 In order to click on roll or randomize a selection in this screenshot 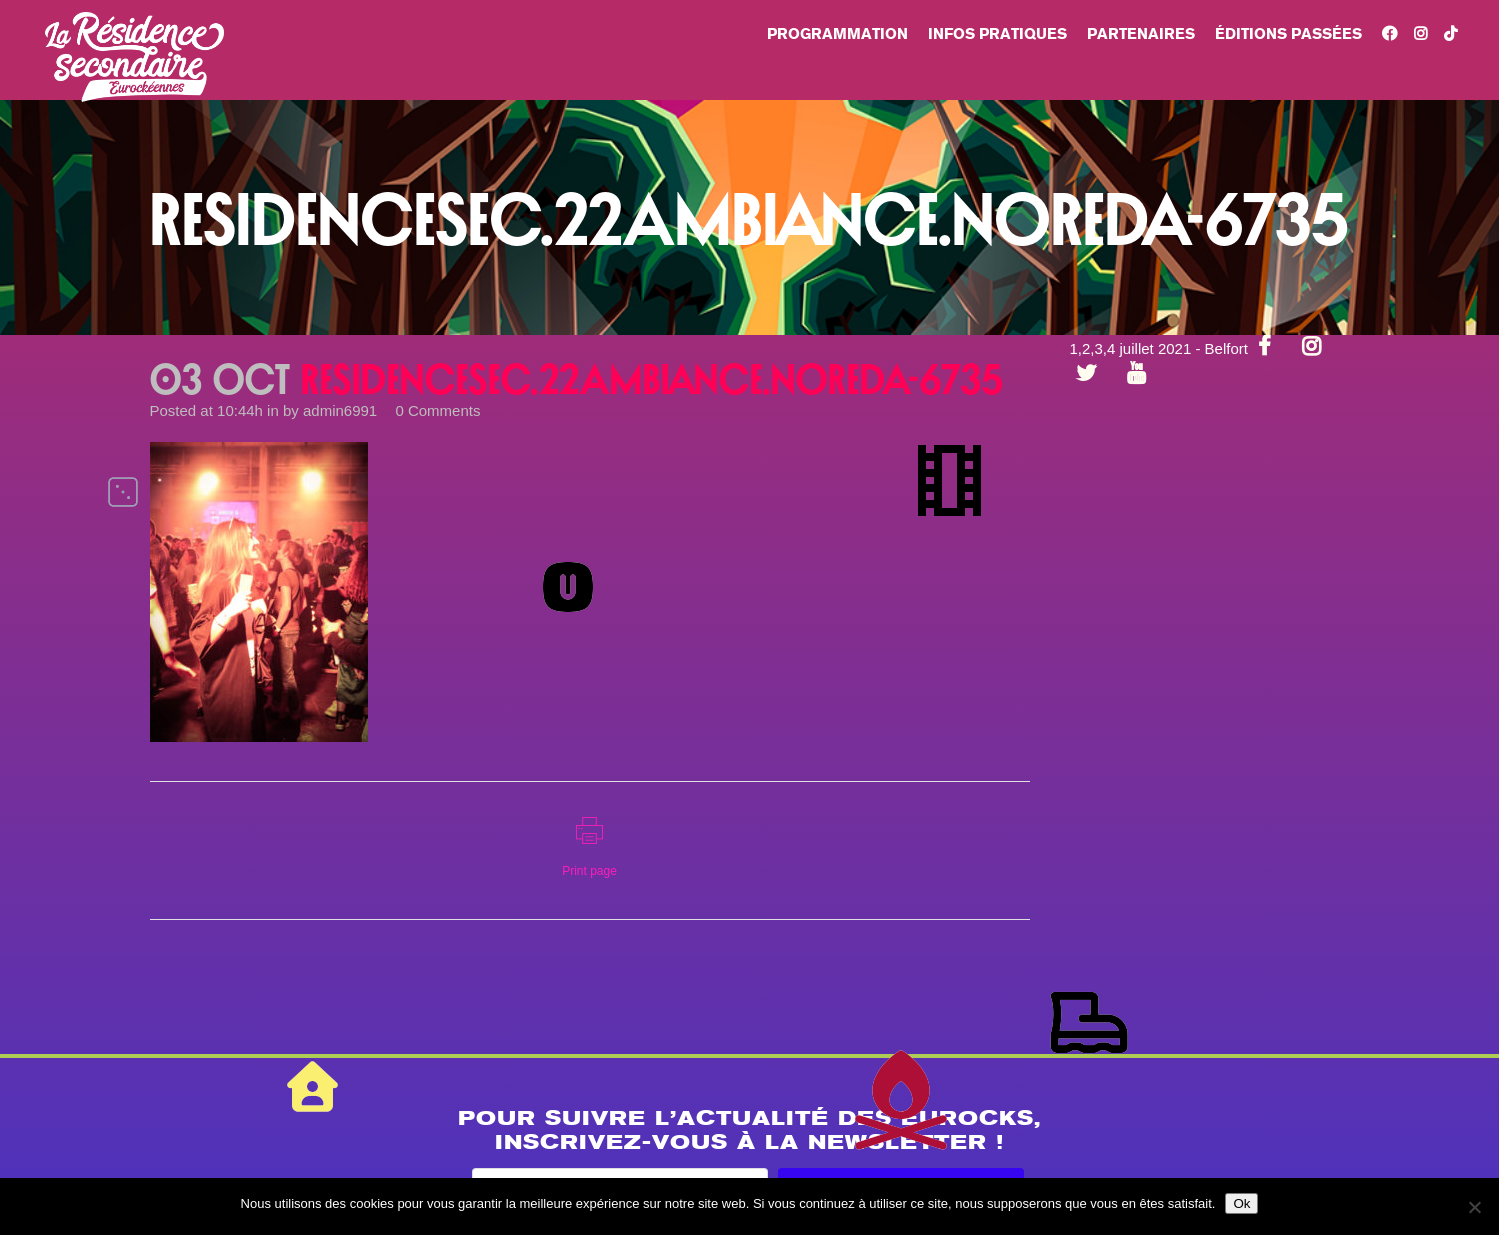, I will do `click(123, 492)`.